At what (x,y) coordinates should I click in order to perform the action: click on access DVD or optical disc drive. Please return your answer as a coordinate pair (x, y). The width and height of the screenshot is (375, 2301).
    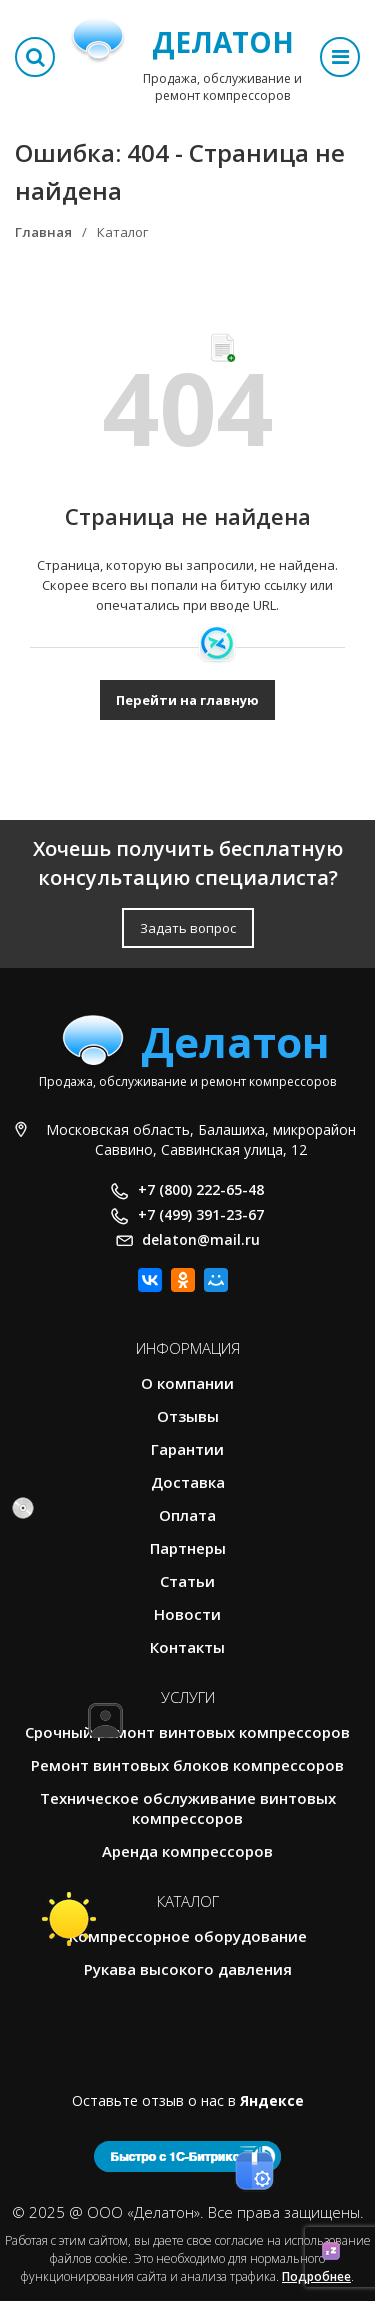
    Looking at the image, I should click on (23, 1508).